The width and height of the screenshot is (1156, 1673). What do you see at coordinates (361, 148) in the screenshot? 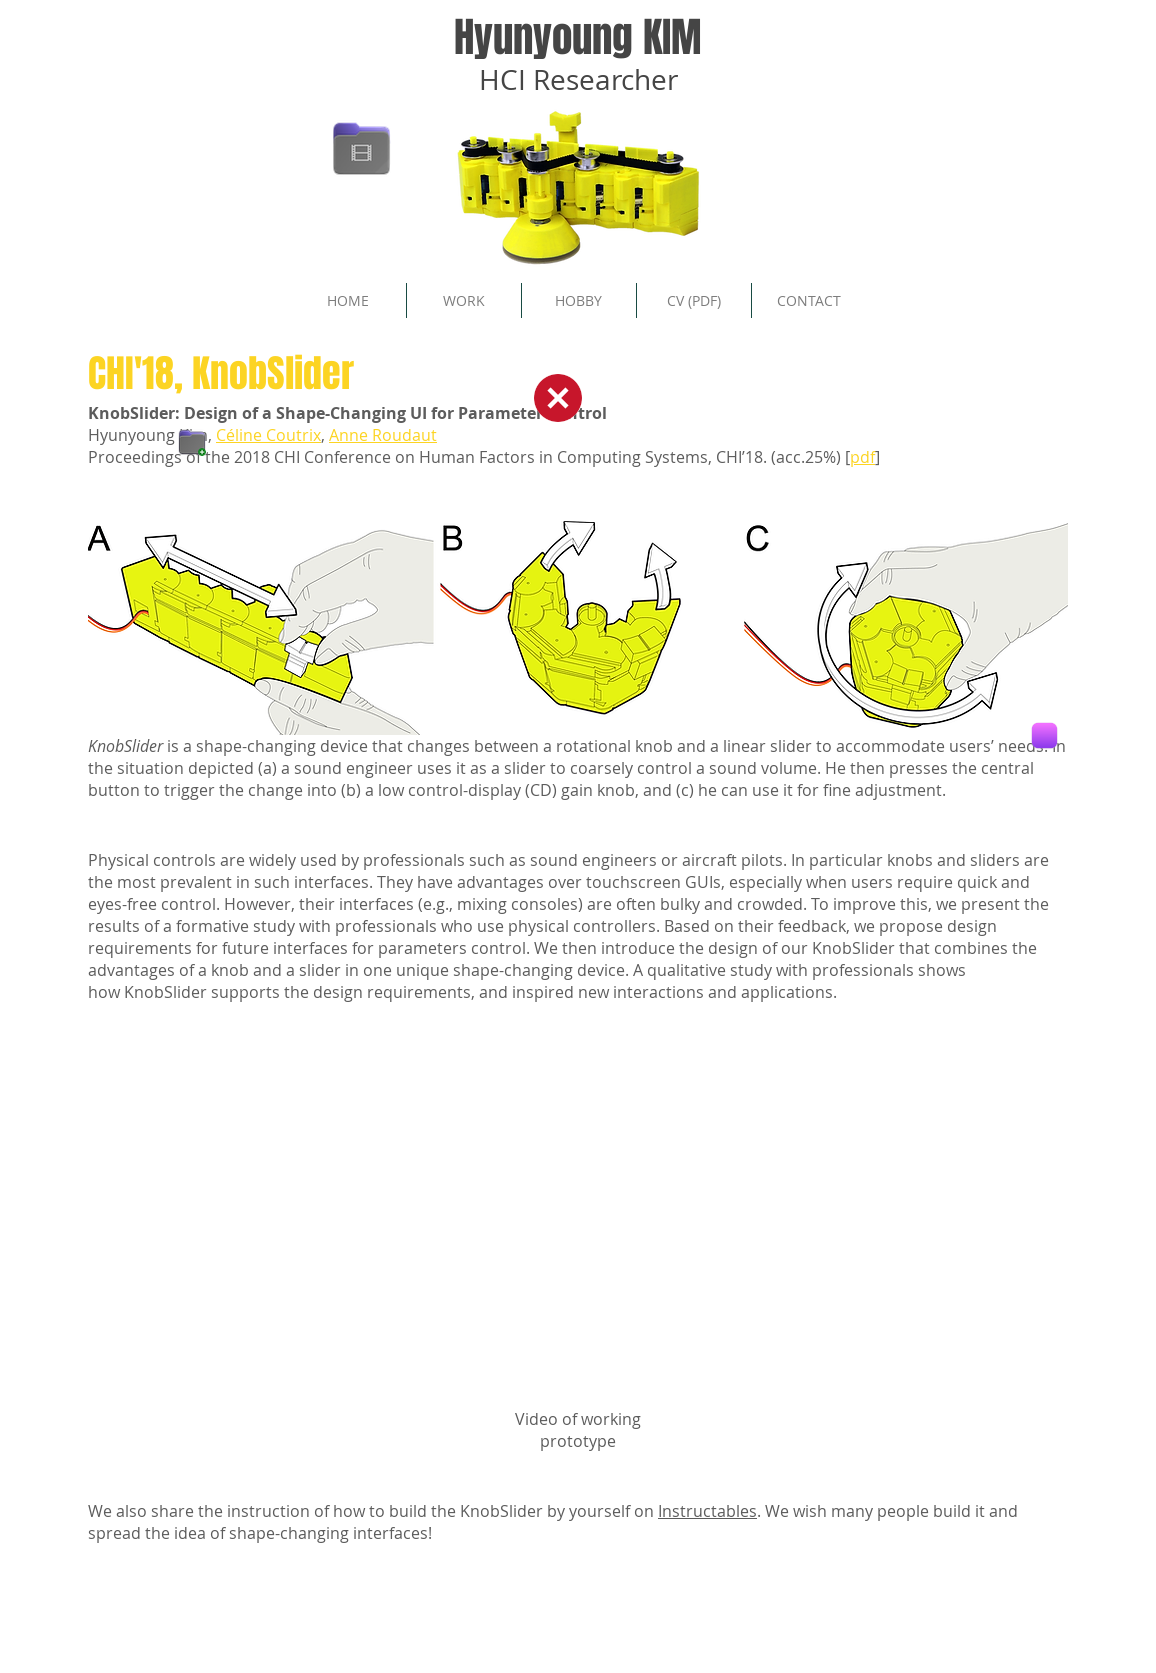
I see `open your videos folder` at bounding box center [361, 148].